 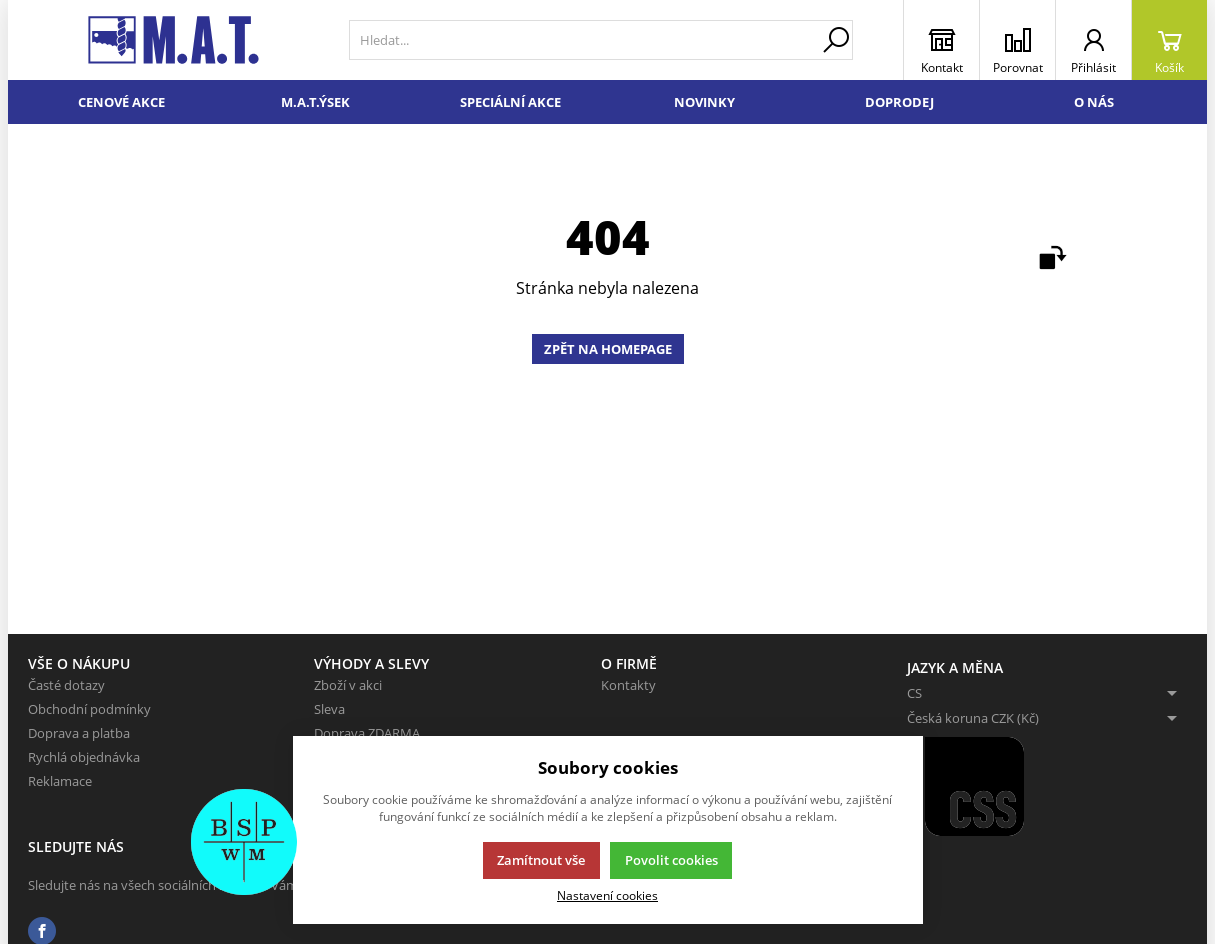 I want to click on bspwm tiling window manager logo, so click(x=244, y=842).